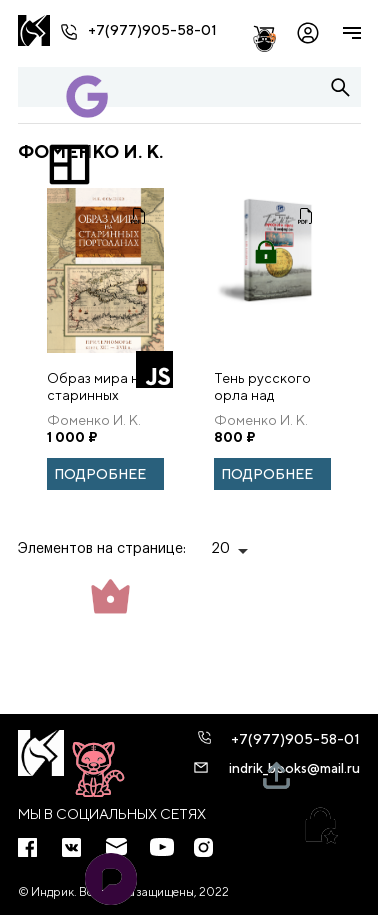 The width and height of the screenshot is (378, 915). I want to click on open the Pixelfed app, so click(111, 879).